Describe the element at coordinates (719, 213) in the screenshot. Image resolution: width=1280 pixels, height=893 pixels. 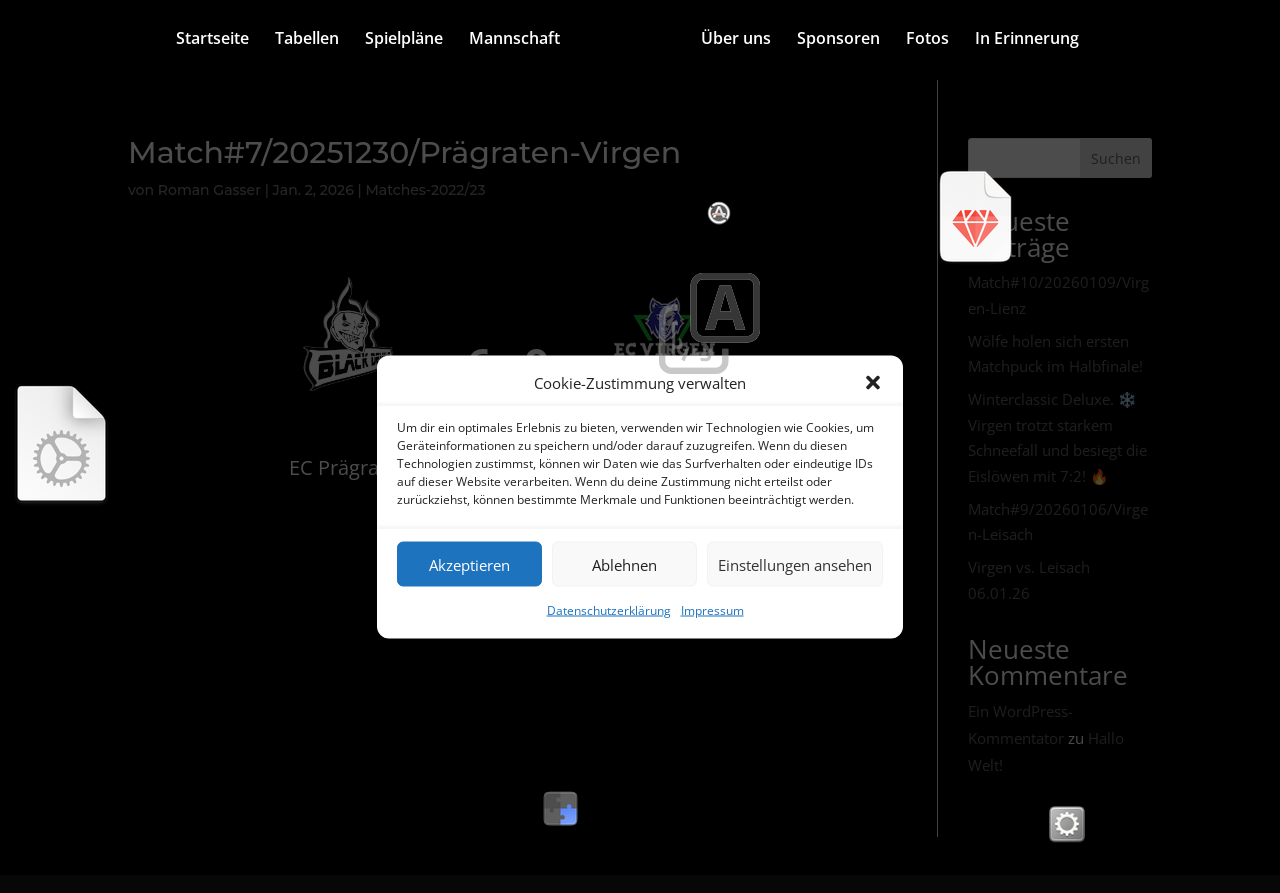
I see `open the software updater application` at that location.